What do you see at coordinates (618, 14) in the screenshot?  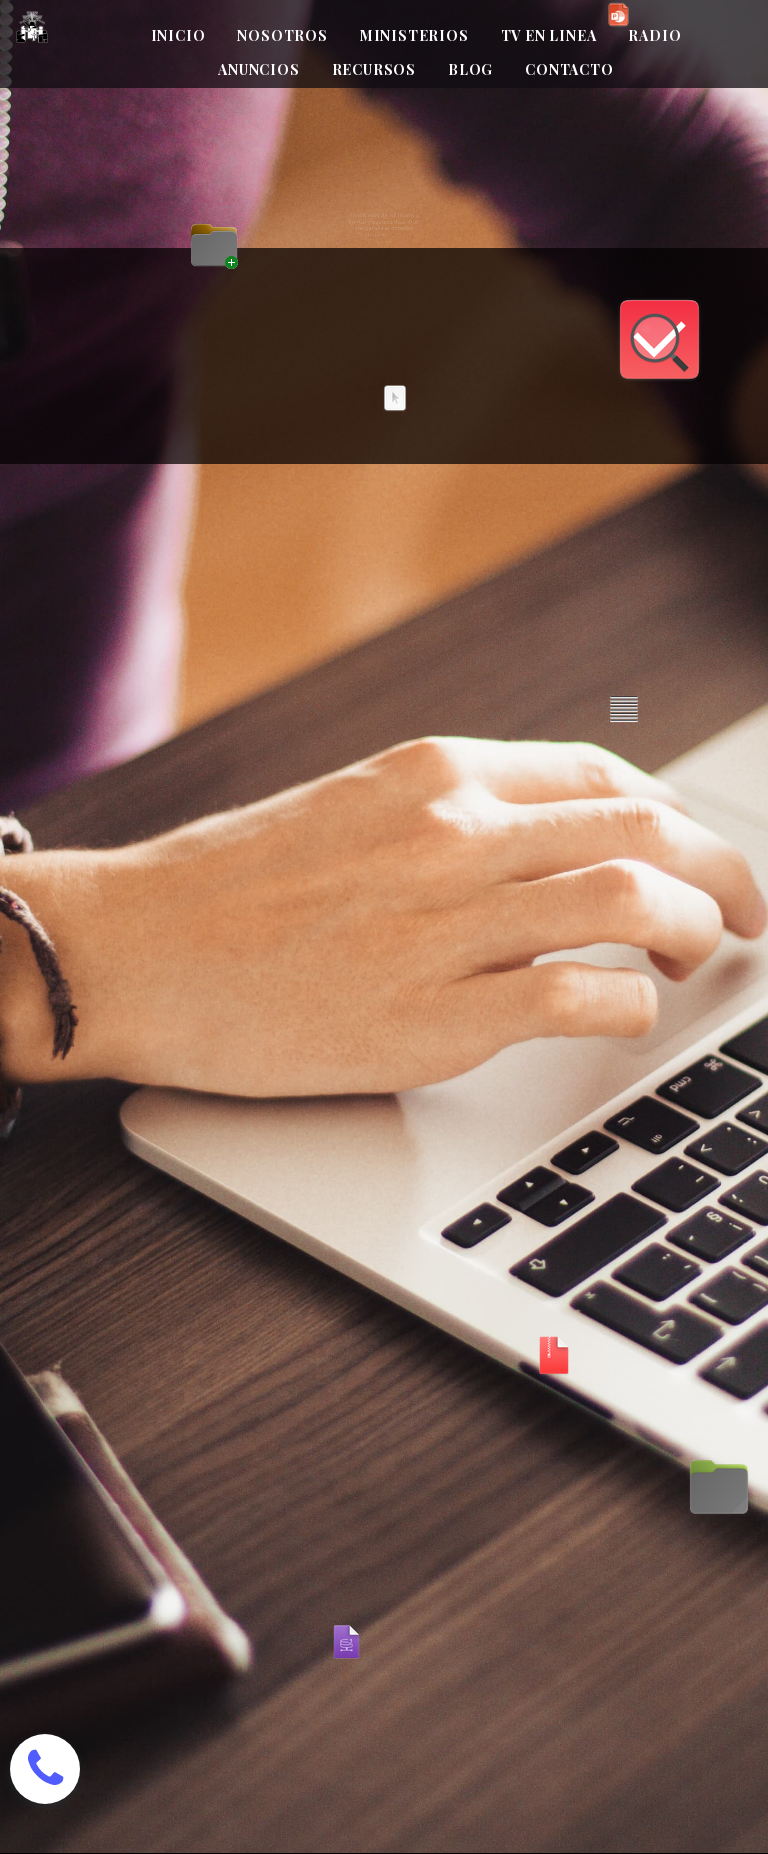 I see `a powerpoint presentation file` at bounding box center [618, 14].